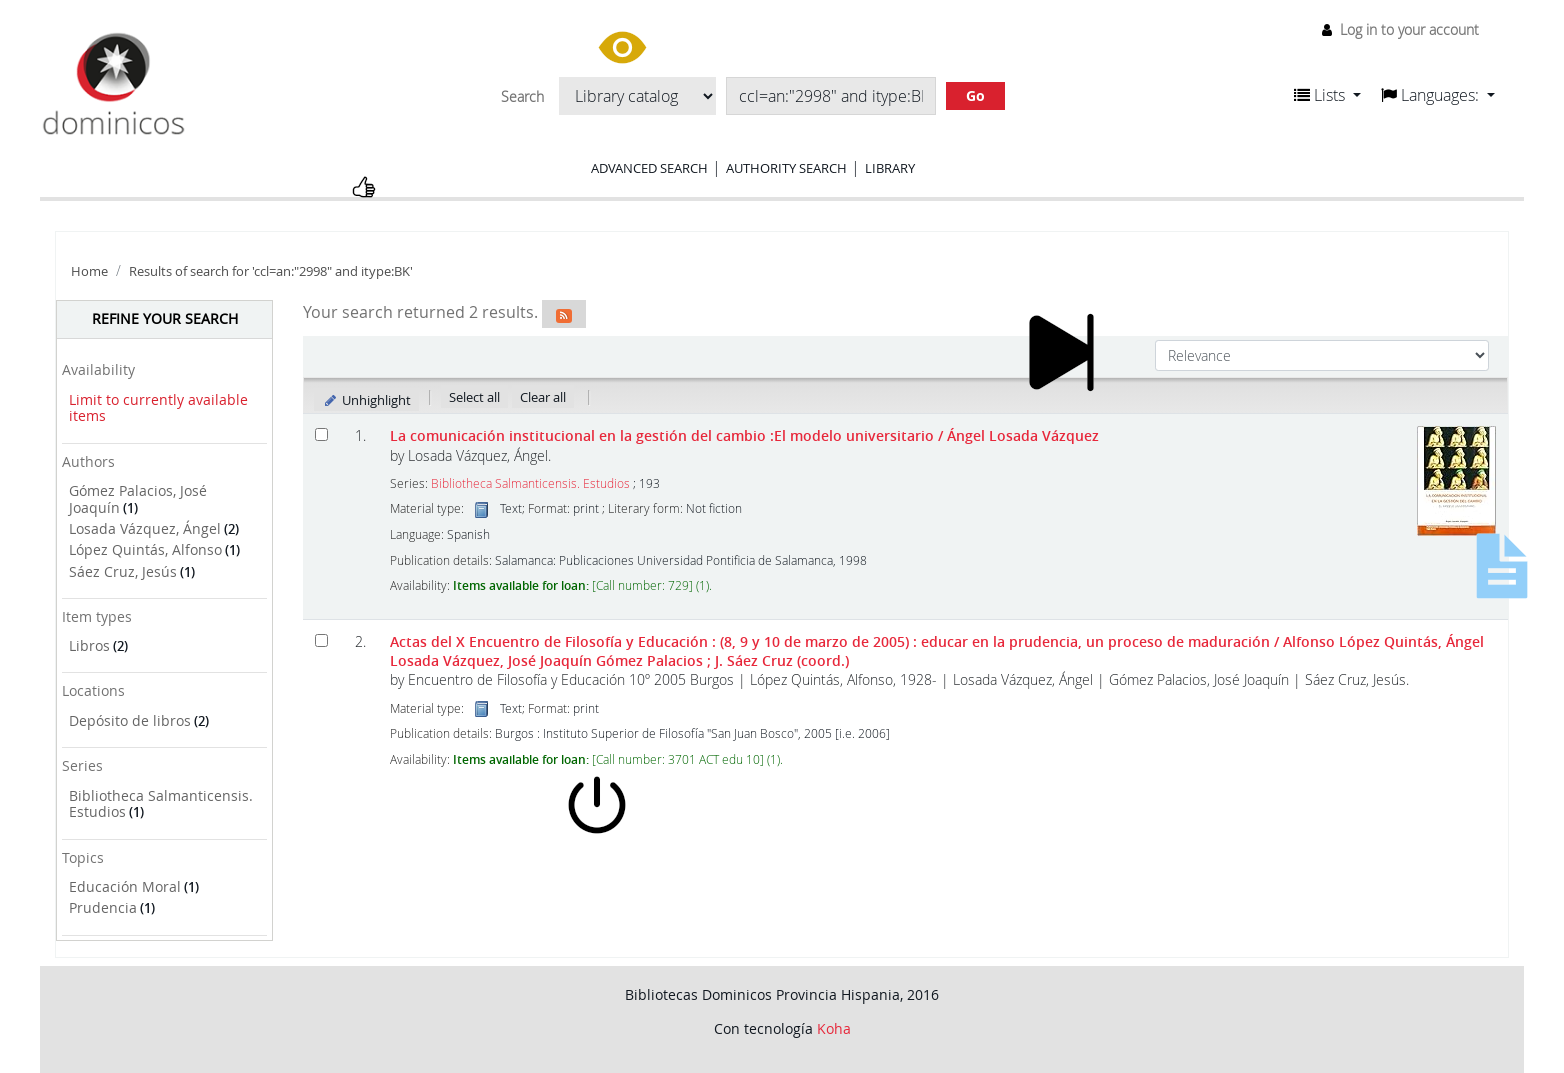 The width and height of the screenshot is (1564, 1073). Describe the element at coordinates (622, 47) in the screenshot. I see `view or preview content` at that location.